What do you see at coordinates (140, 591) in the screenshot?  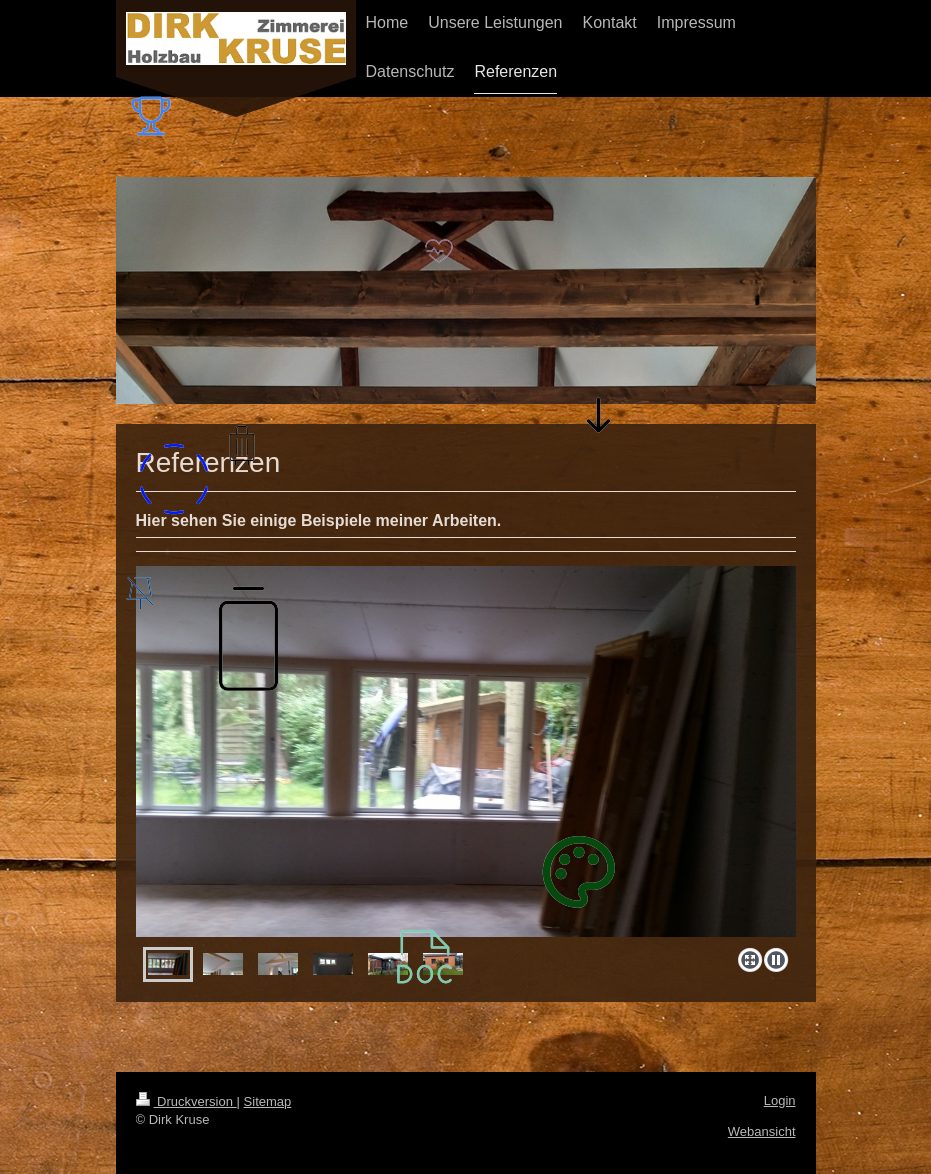 I see `unpin this item` at bounding box center [140, 591].